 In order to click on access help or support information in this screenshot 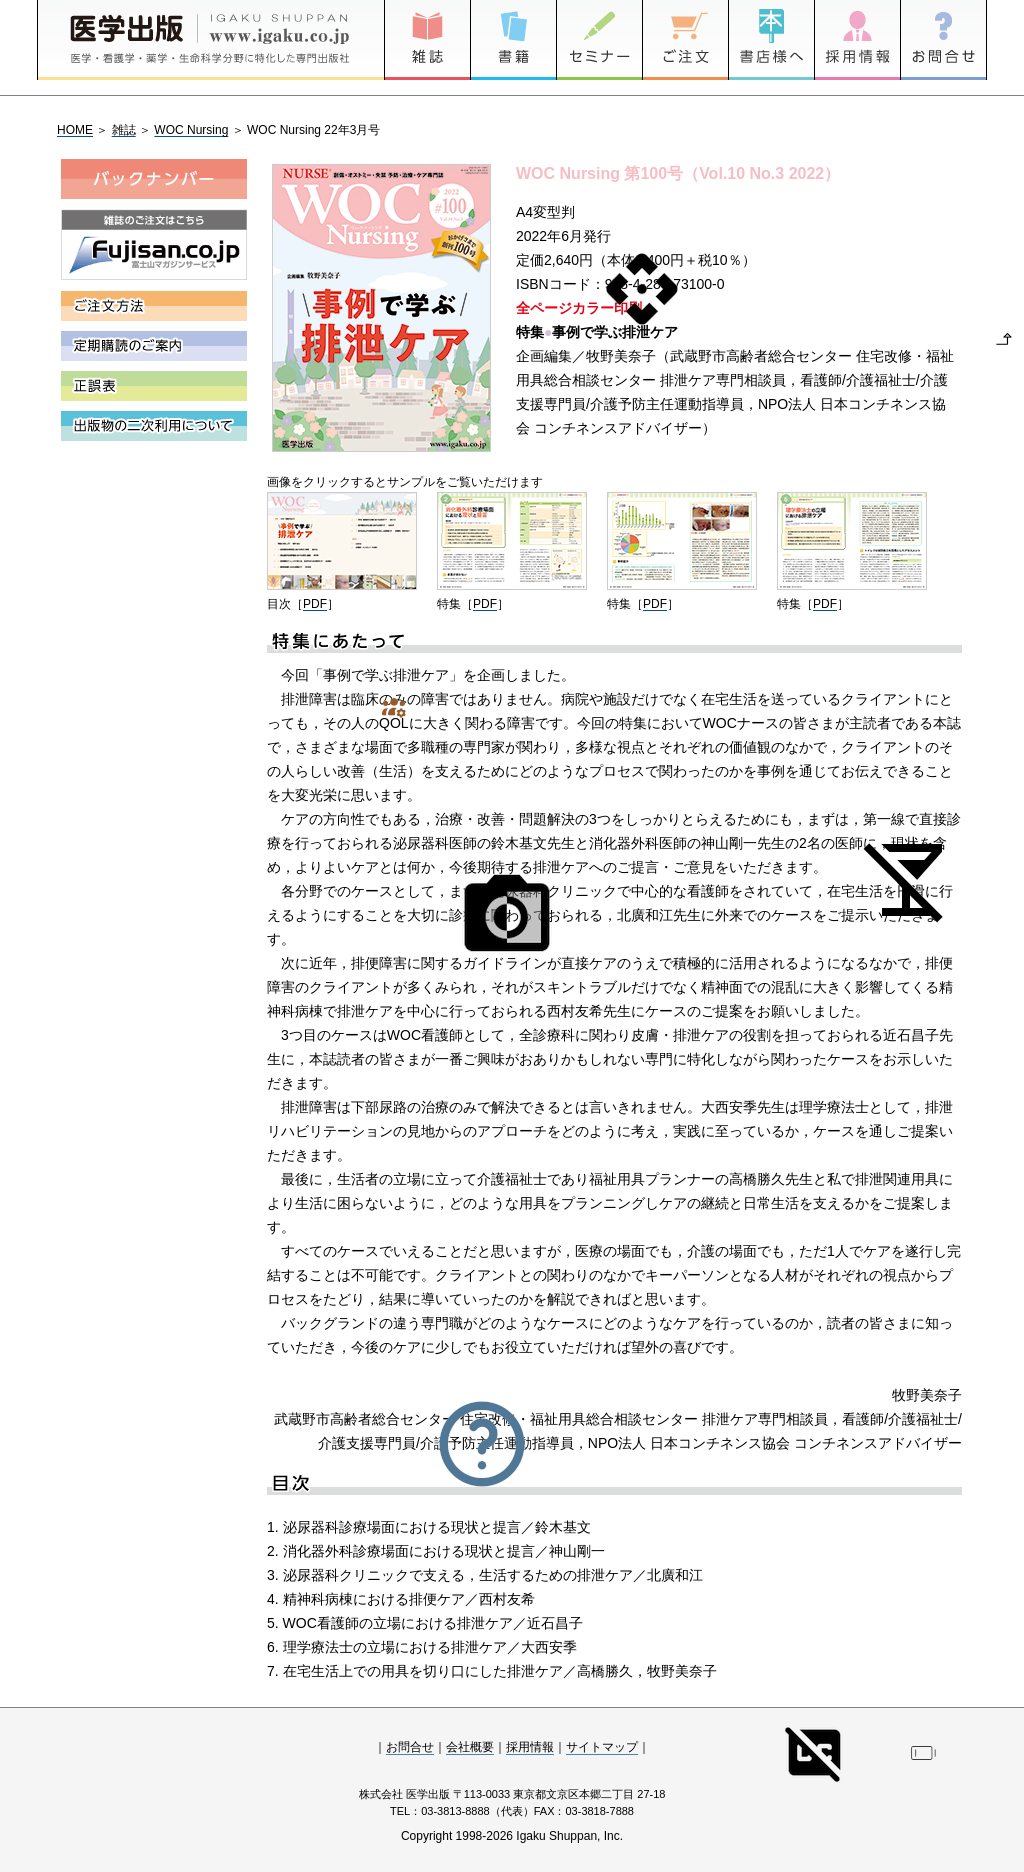, I will do `click(482, 1444)`.